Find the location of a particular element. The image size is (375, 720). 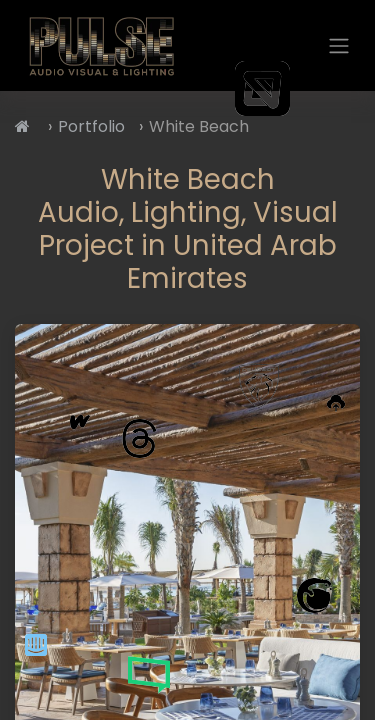

Peugeot brand logo is located at coordinates (259, 386).